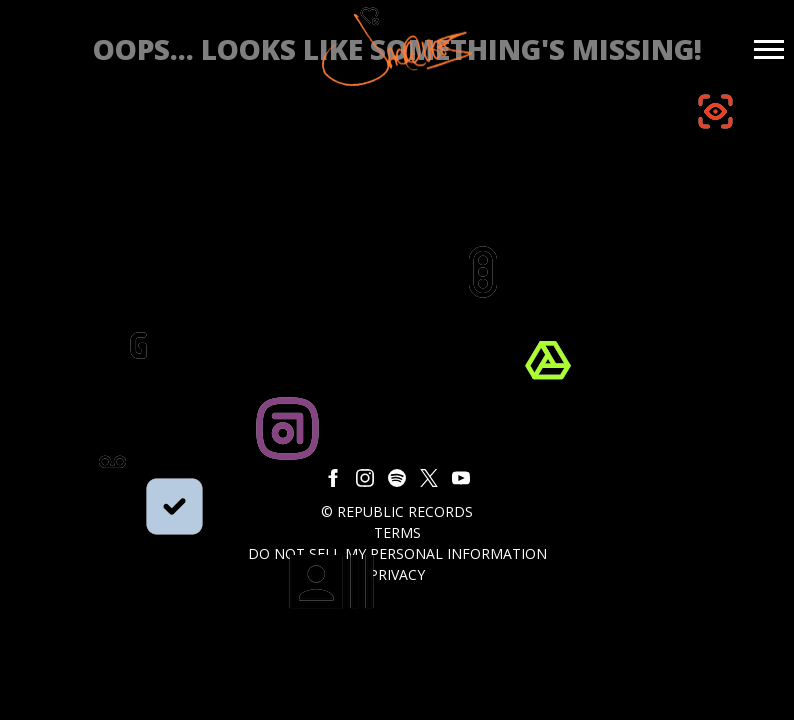 The image size is (794, 720). I want to click on open Google Drive, so click(548, 359).